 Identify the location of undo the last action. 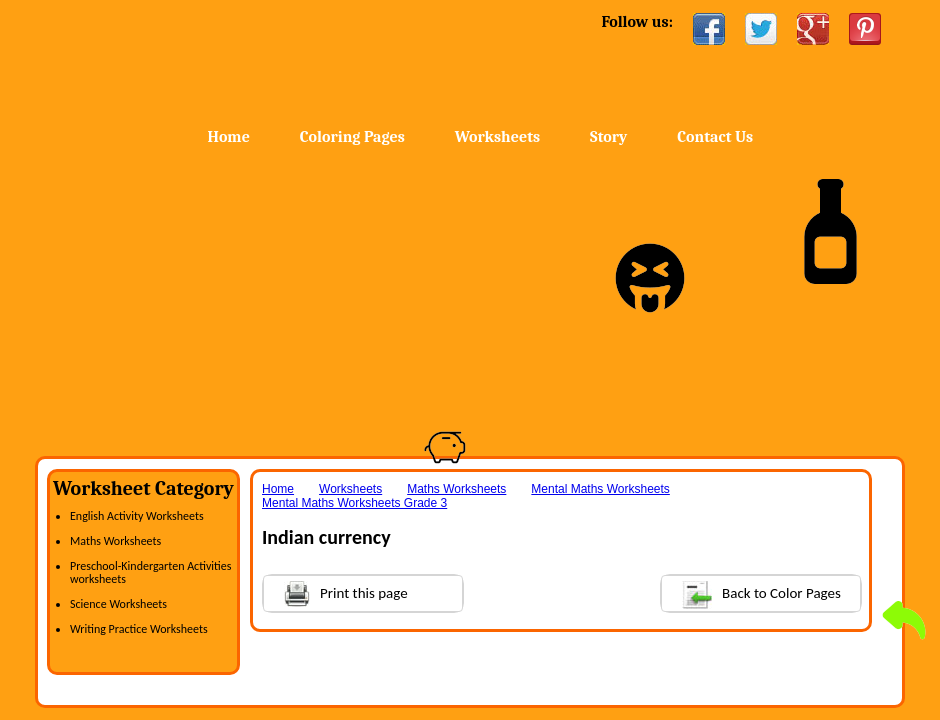
(904, 619).